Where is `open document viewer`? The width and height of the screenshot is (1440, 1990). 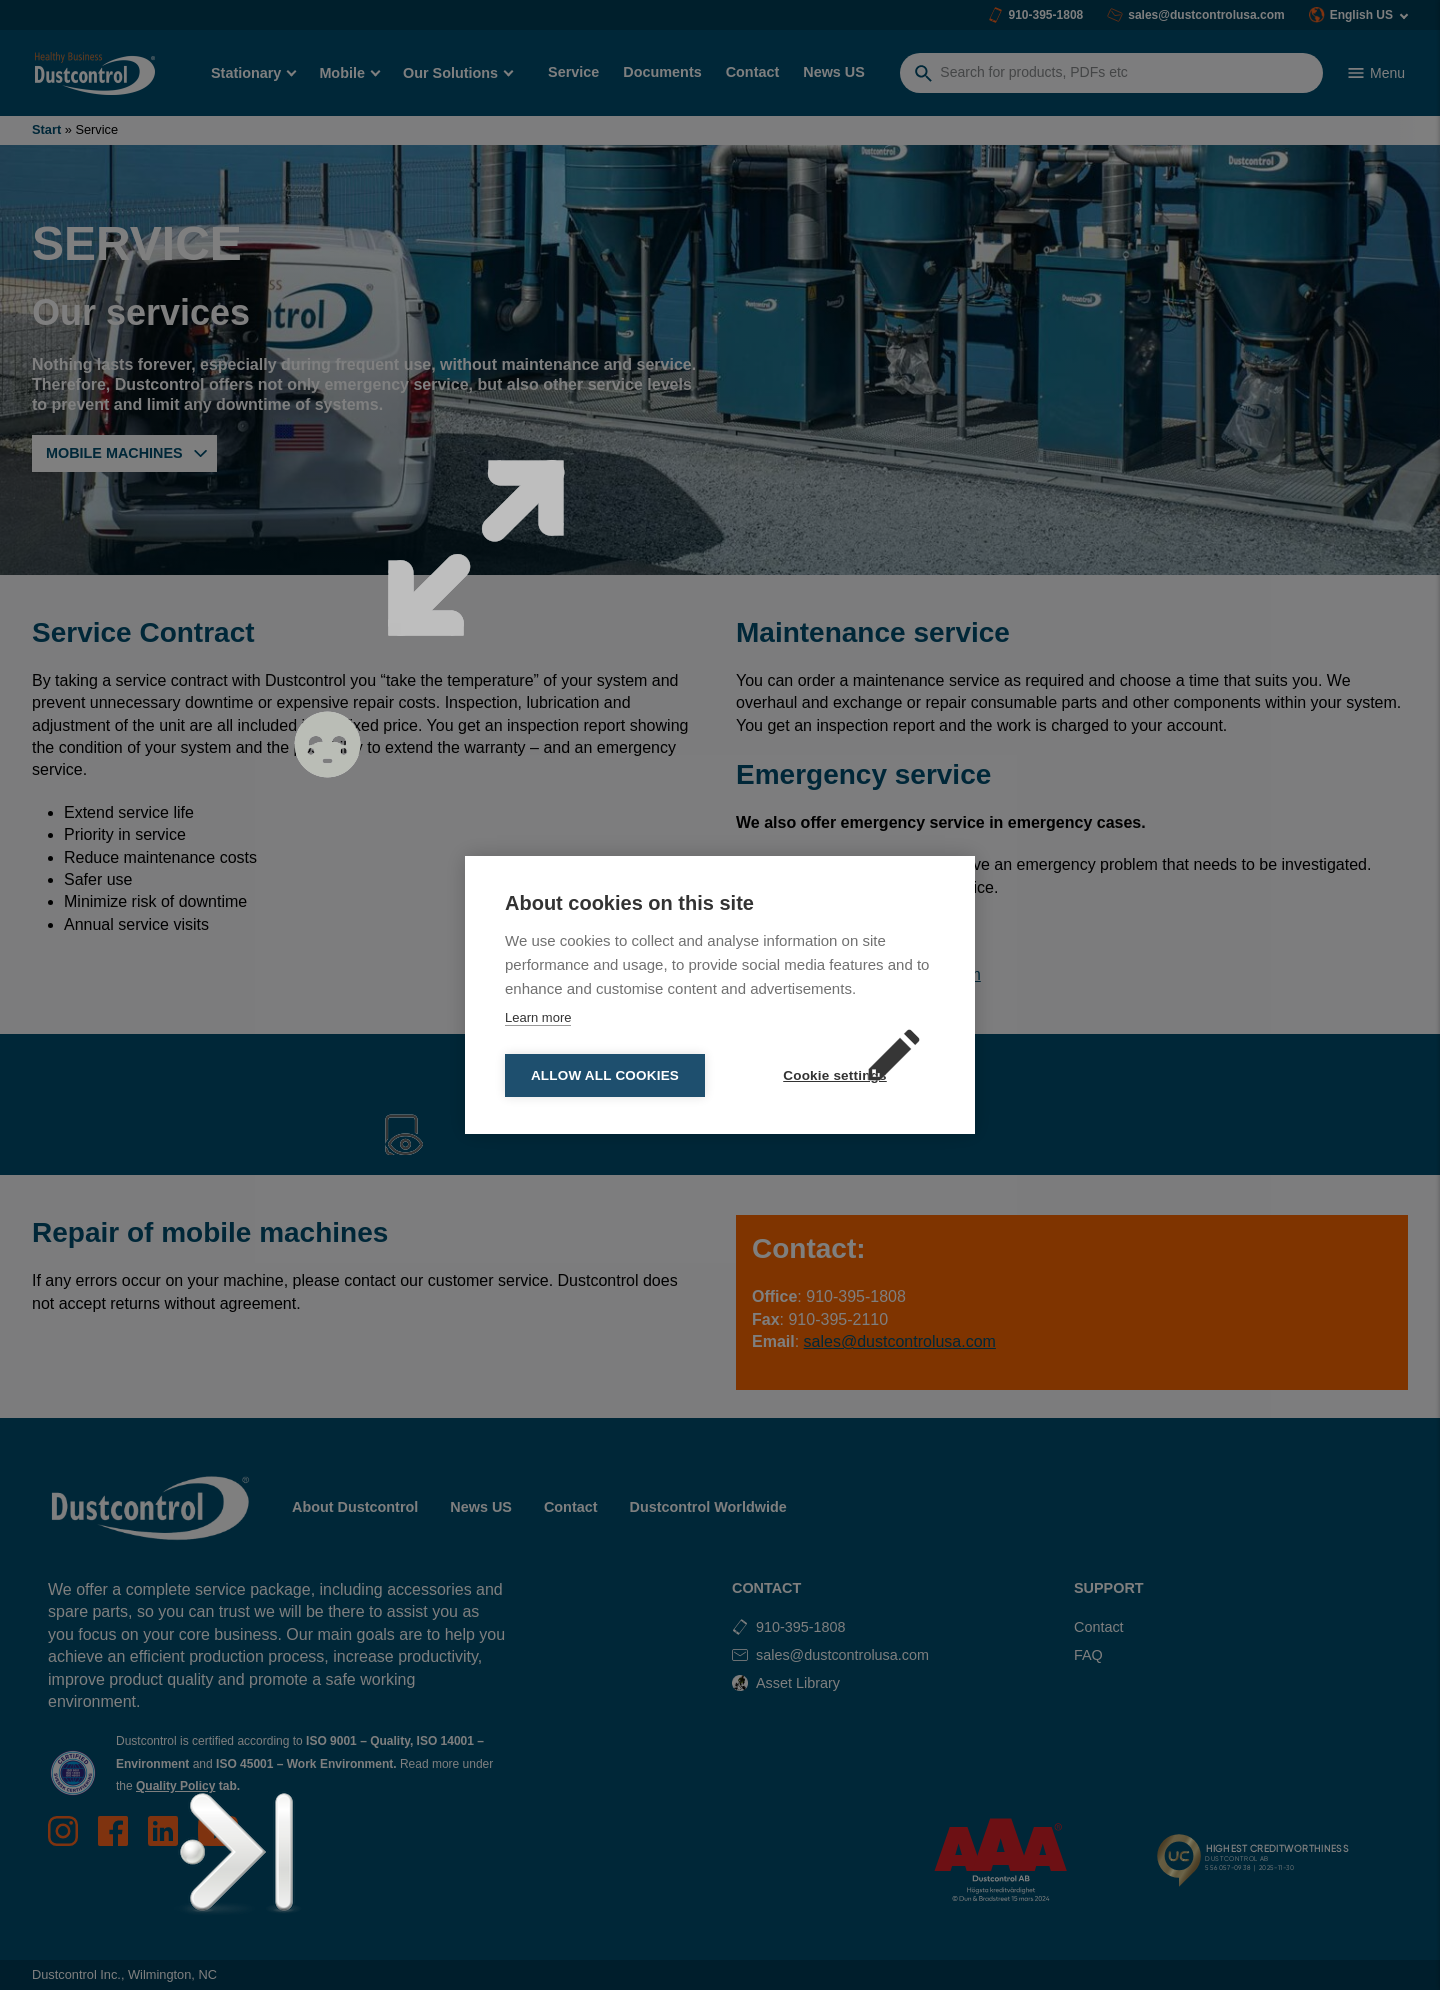 open document viewer is located at coordinates (401, 1133).